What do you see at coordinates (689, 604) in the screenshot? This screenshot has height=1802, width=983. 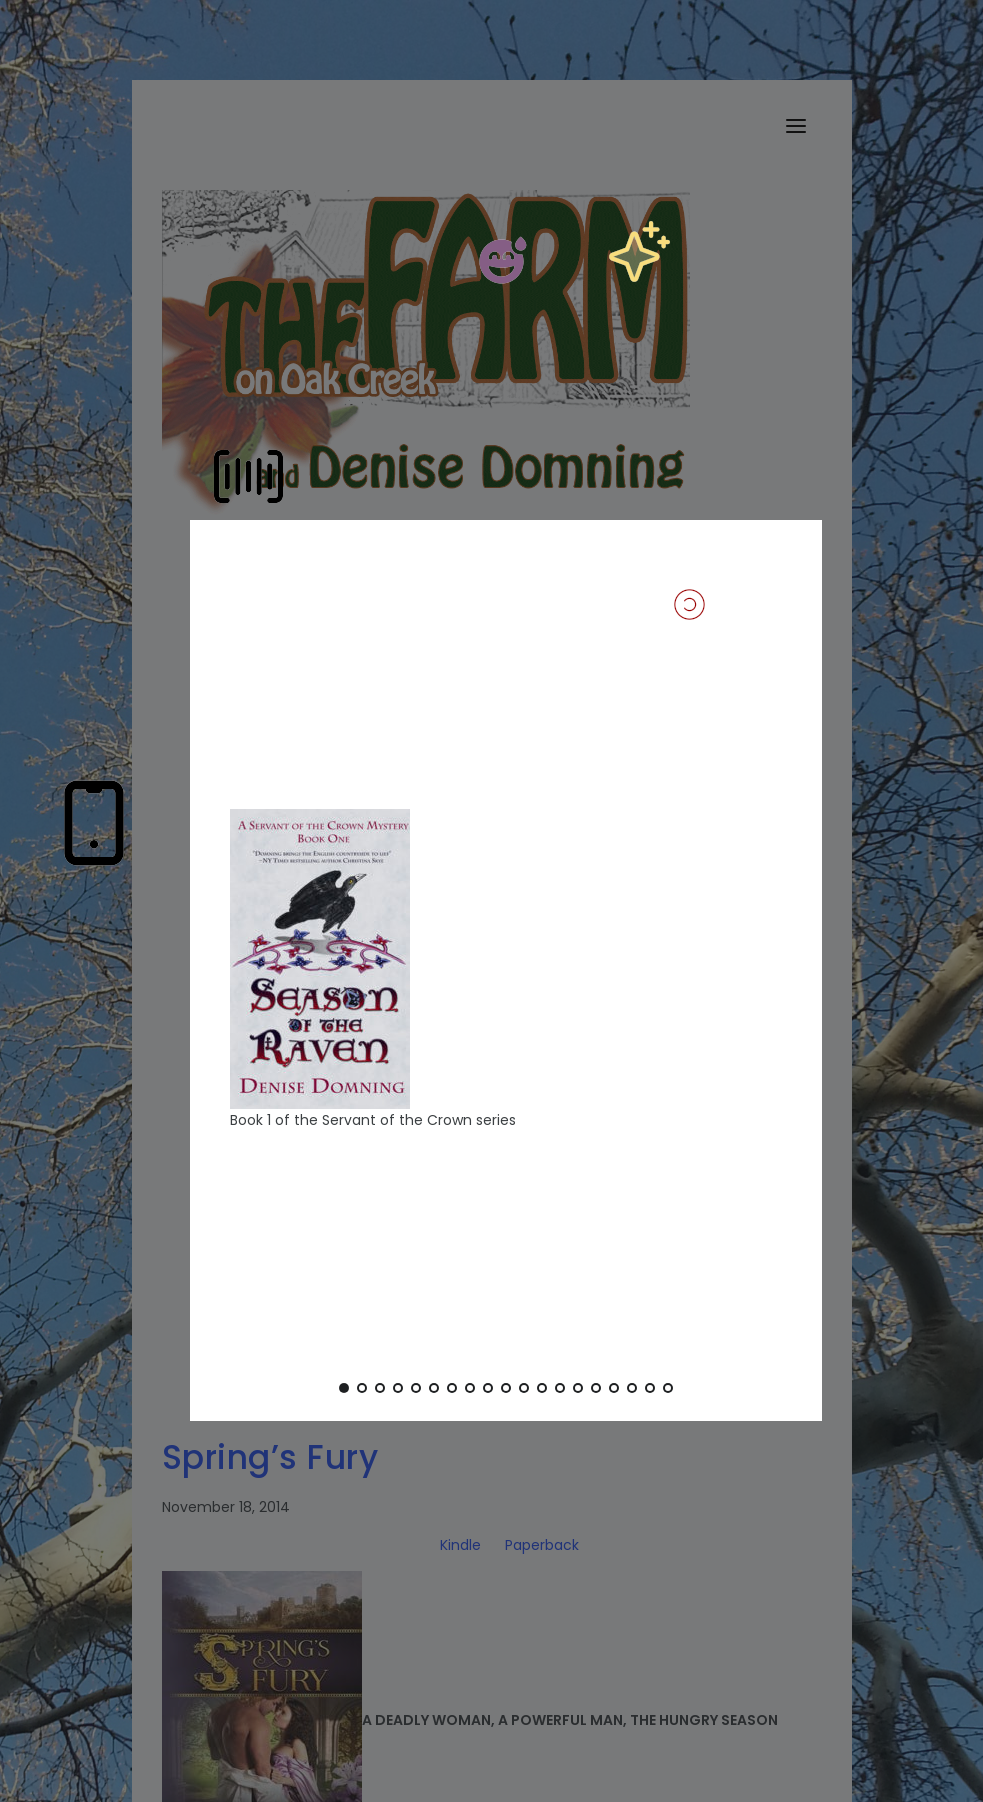 I see `indicates copyleft licensing status` at bounding box center [689, 604].